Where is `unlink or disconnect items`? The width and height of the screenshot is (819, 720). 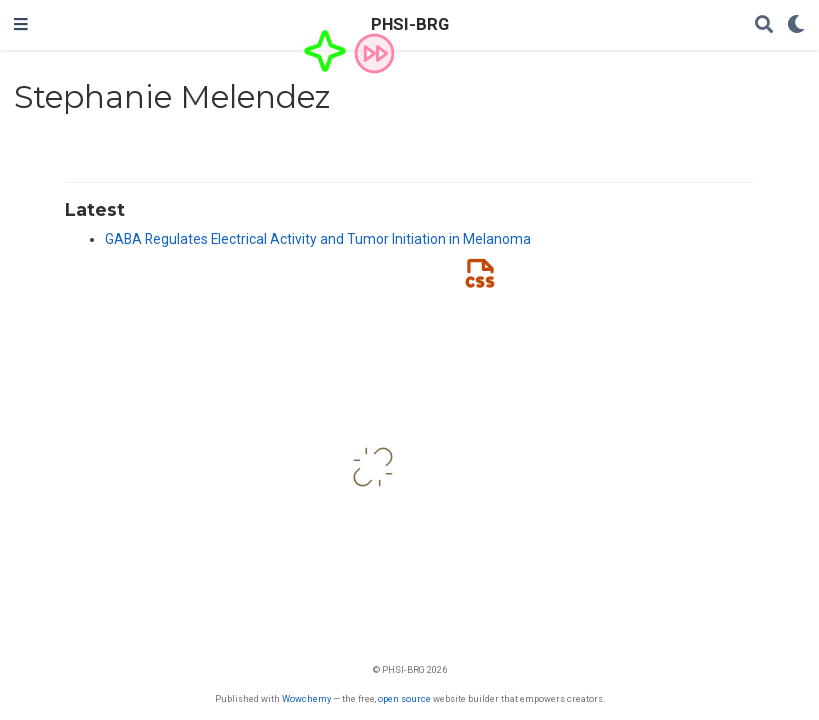 unlink or disconnect items is located at coordinates (373, 467).